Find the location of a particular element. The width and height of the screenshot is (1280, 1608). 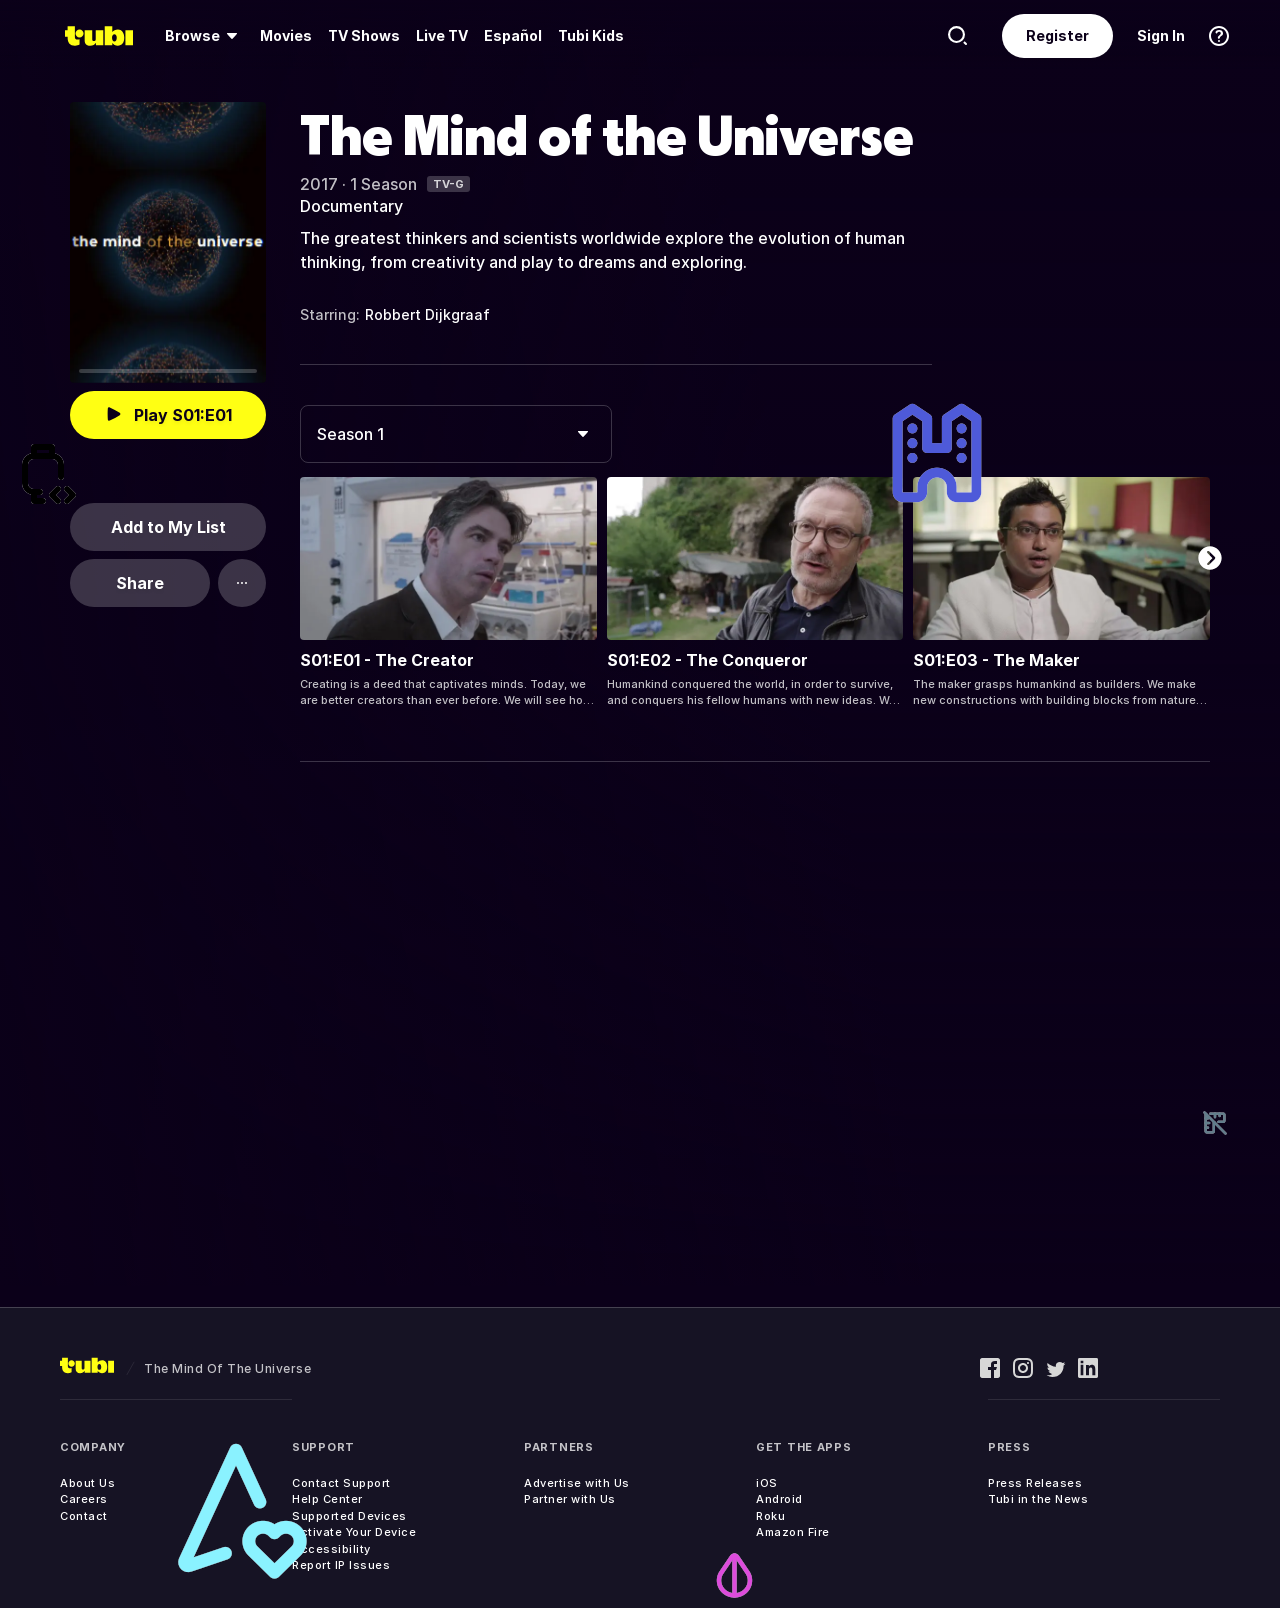

navigate to a favorite or saved location is located at coordinates (236, 1508).